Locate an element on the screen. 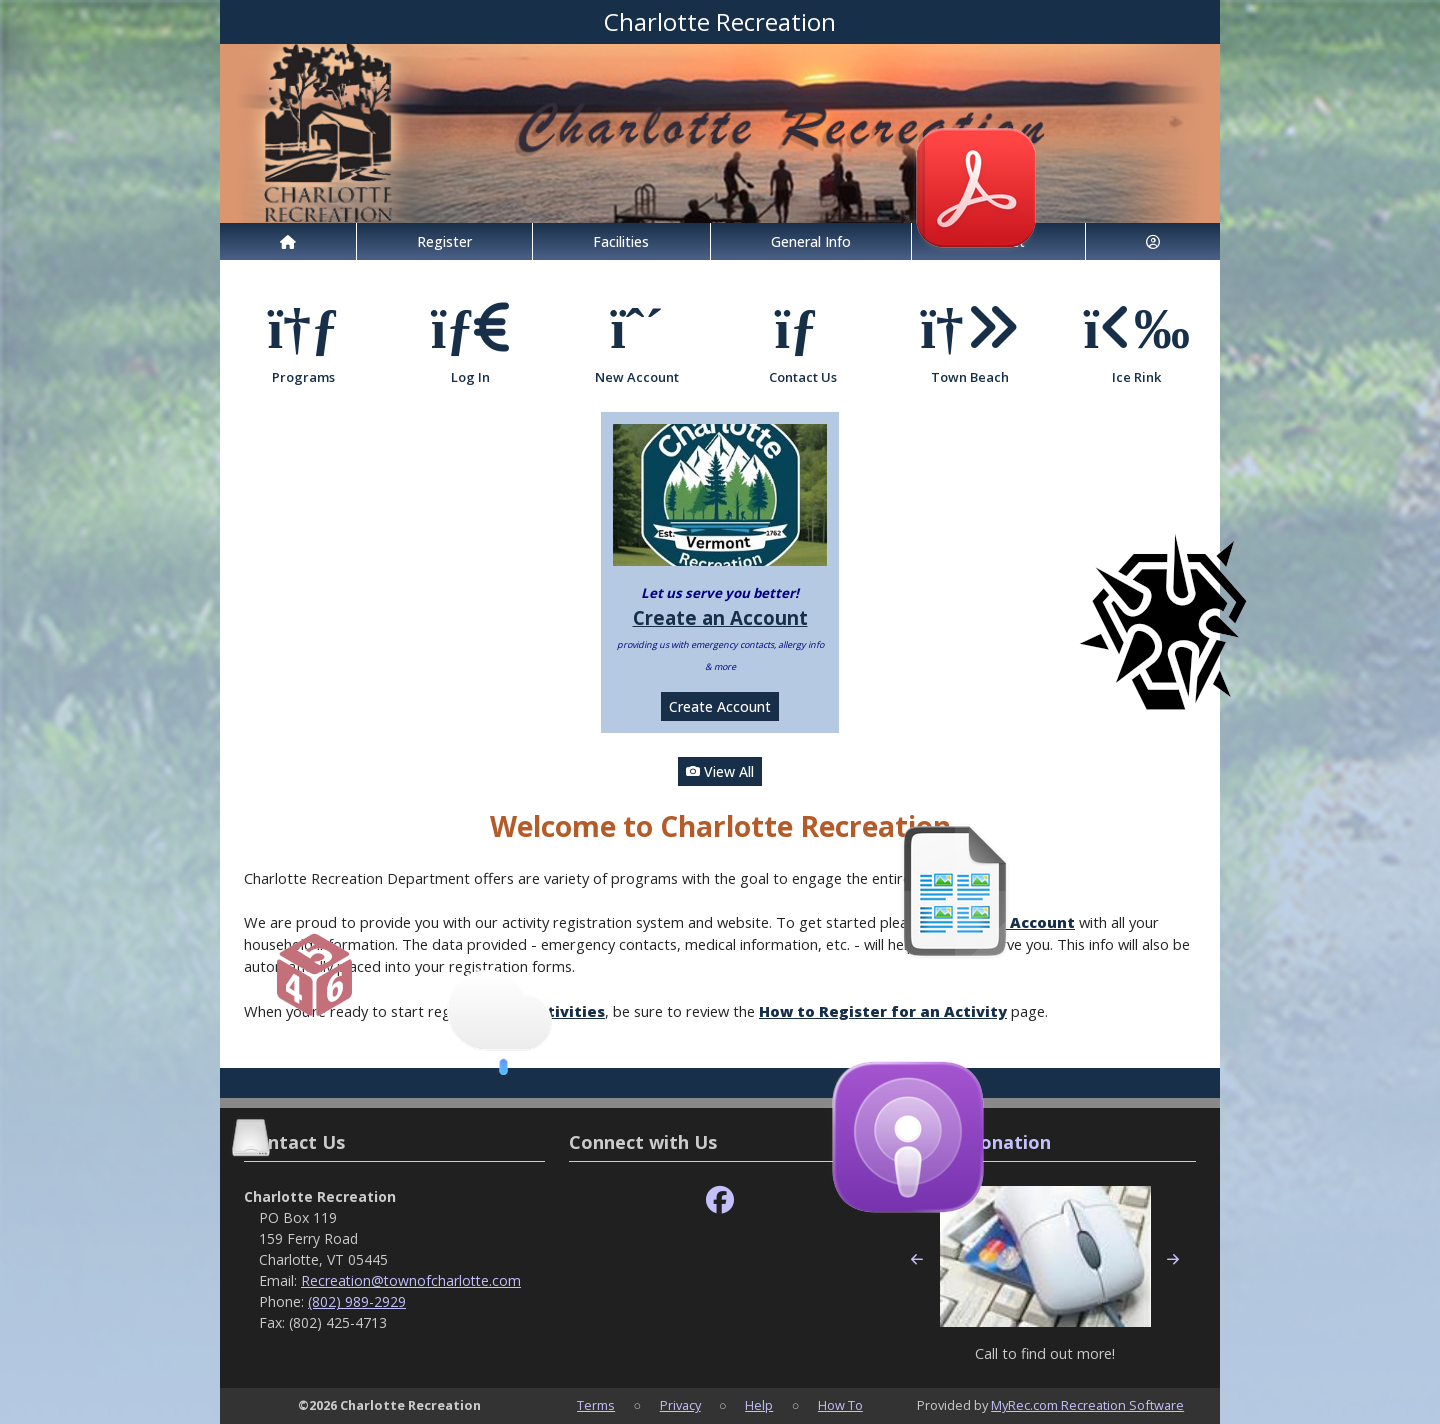  libreoffice master document file type is located at coordinates (955, 891).